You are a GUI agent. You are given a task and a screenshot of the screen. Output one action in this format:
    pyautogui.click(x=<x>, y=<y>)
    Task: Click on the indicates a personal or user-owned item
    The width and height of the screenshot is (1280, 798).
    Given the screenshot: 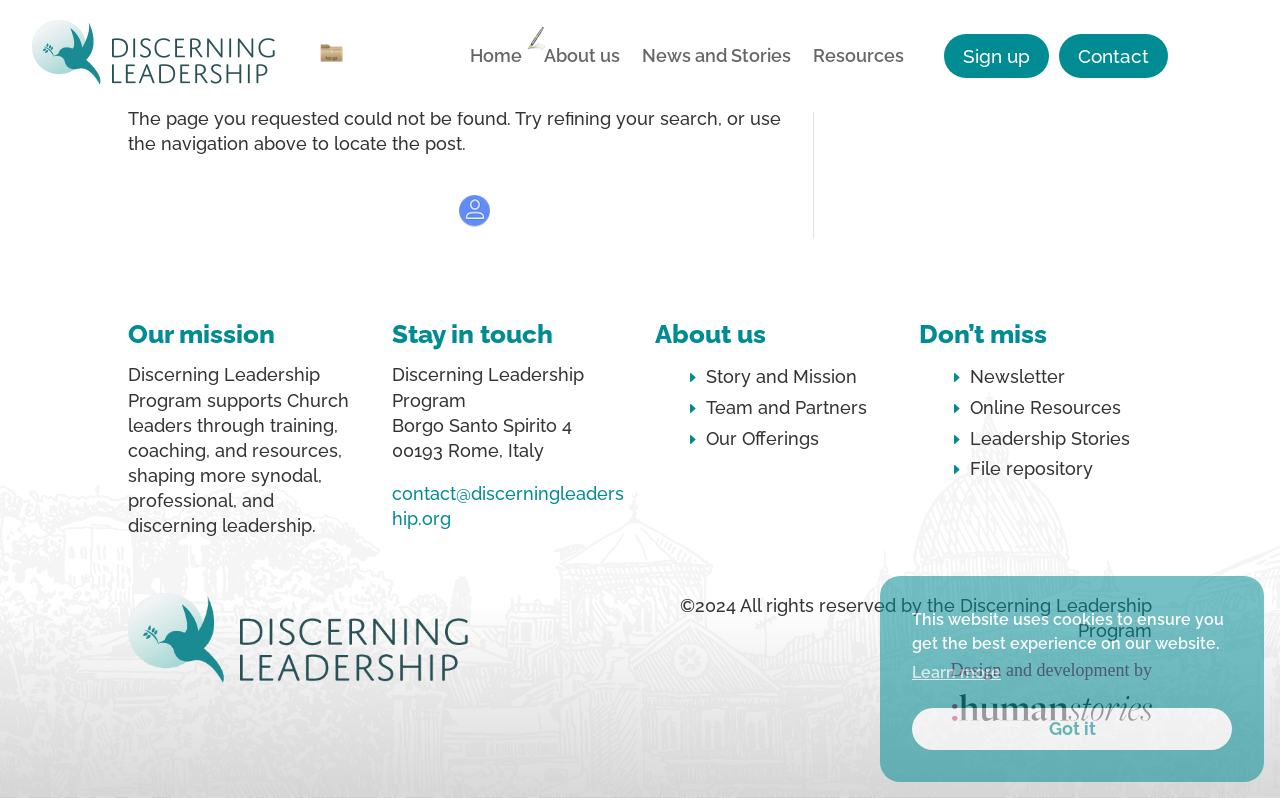 What is the action you would take?
    pyautogui.click(x=474, y=210)
    